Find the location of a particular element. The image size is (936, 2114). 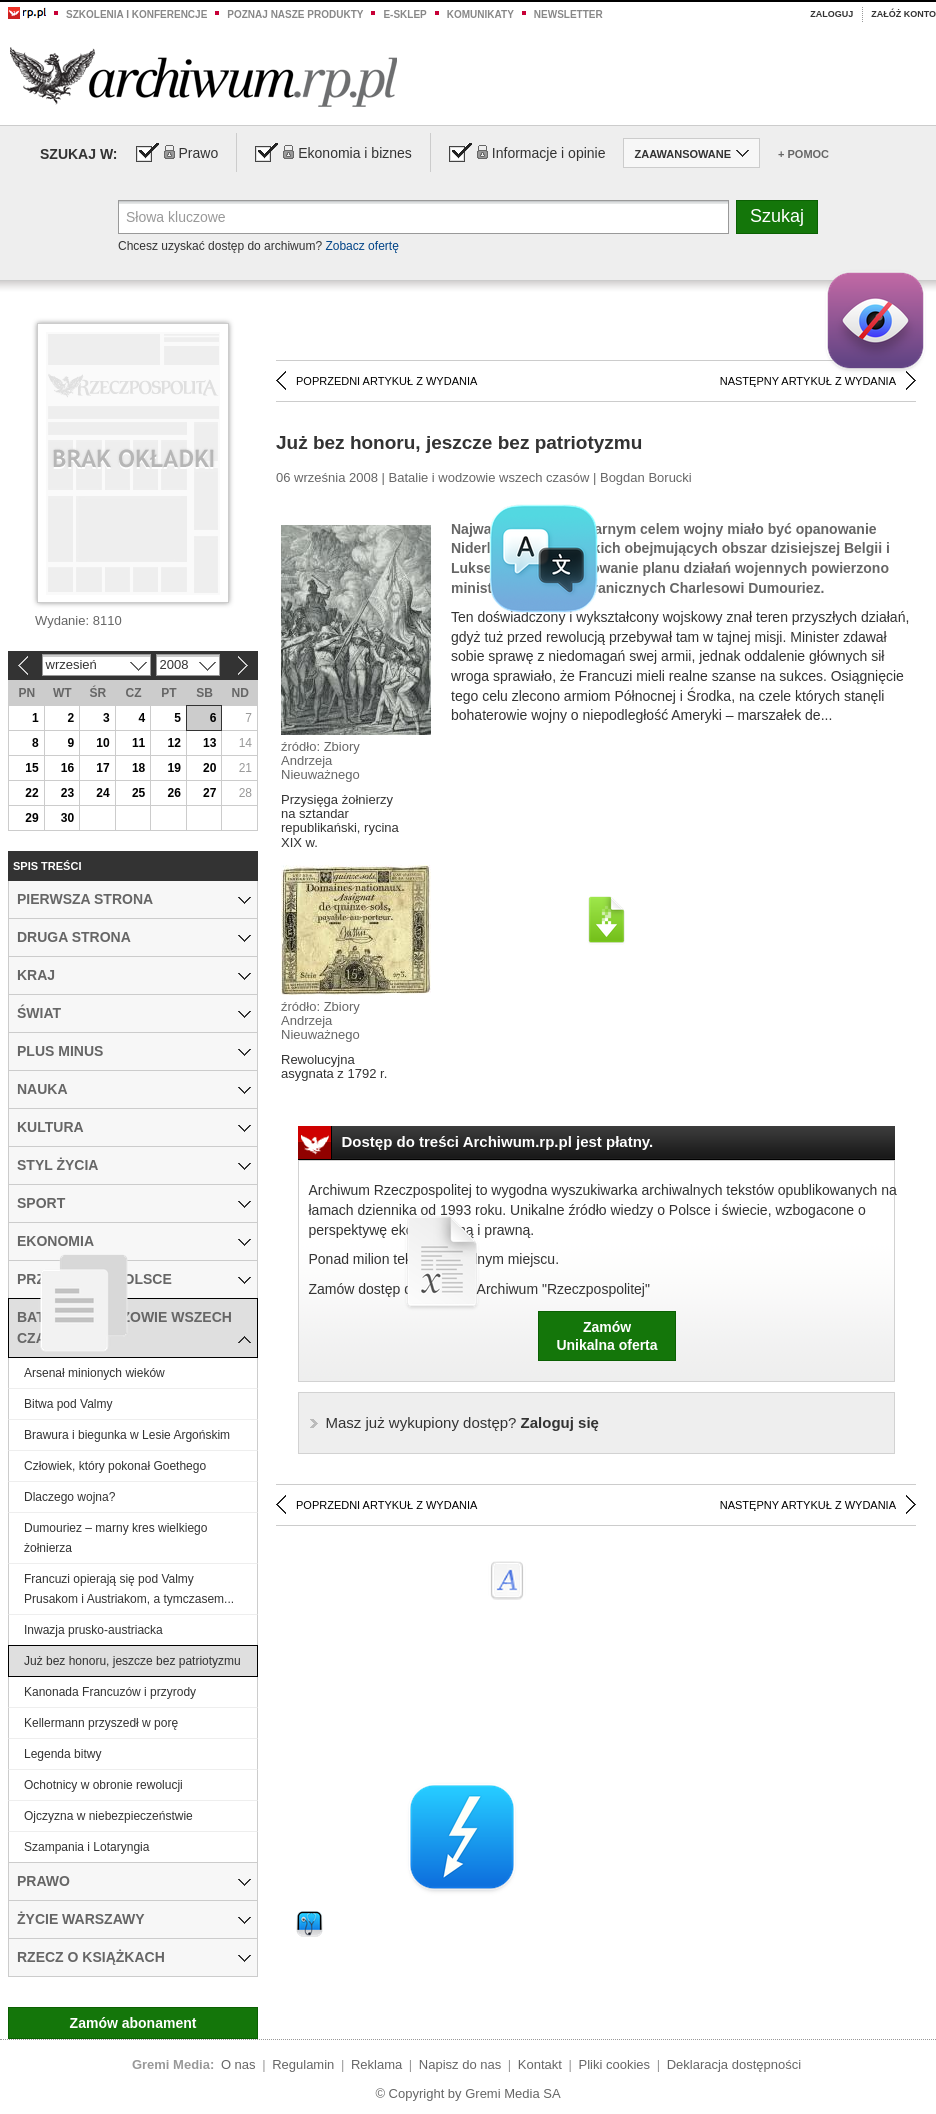

file download in progress is located at coordinates (606, 920).